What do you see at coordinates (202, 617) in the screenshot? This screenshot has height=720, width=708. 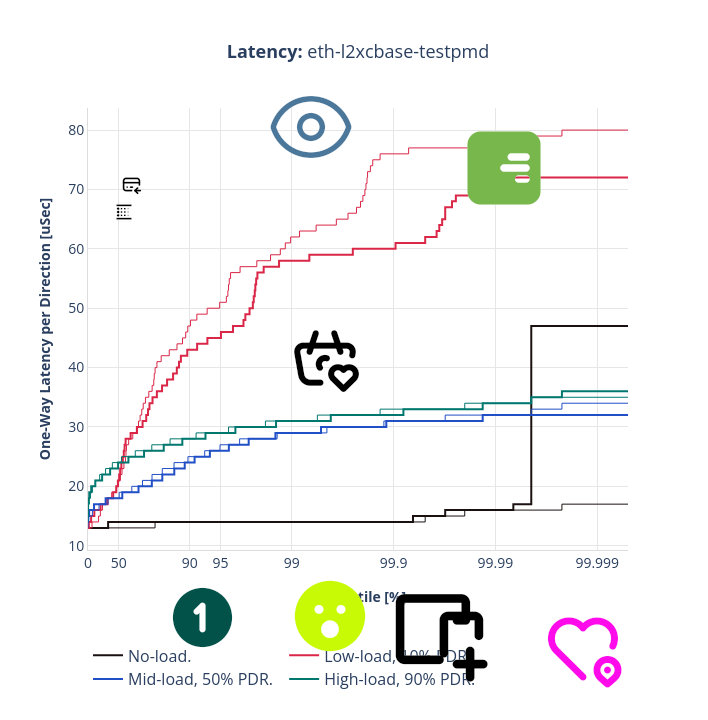 I see `indicates the first step in a sequence or process` at bounding box center [202, 617].